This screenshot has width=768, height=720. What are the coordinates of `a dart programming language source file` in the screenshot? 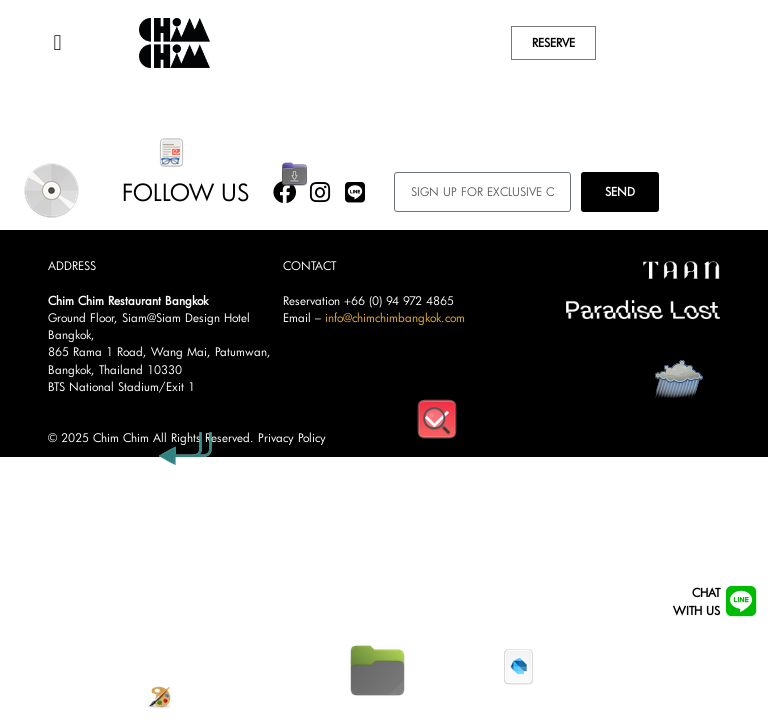 It's located at (518, 666).